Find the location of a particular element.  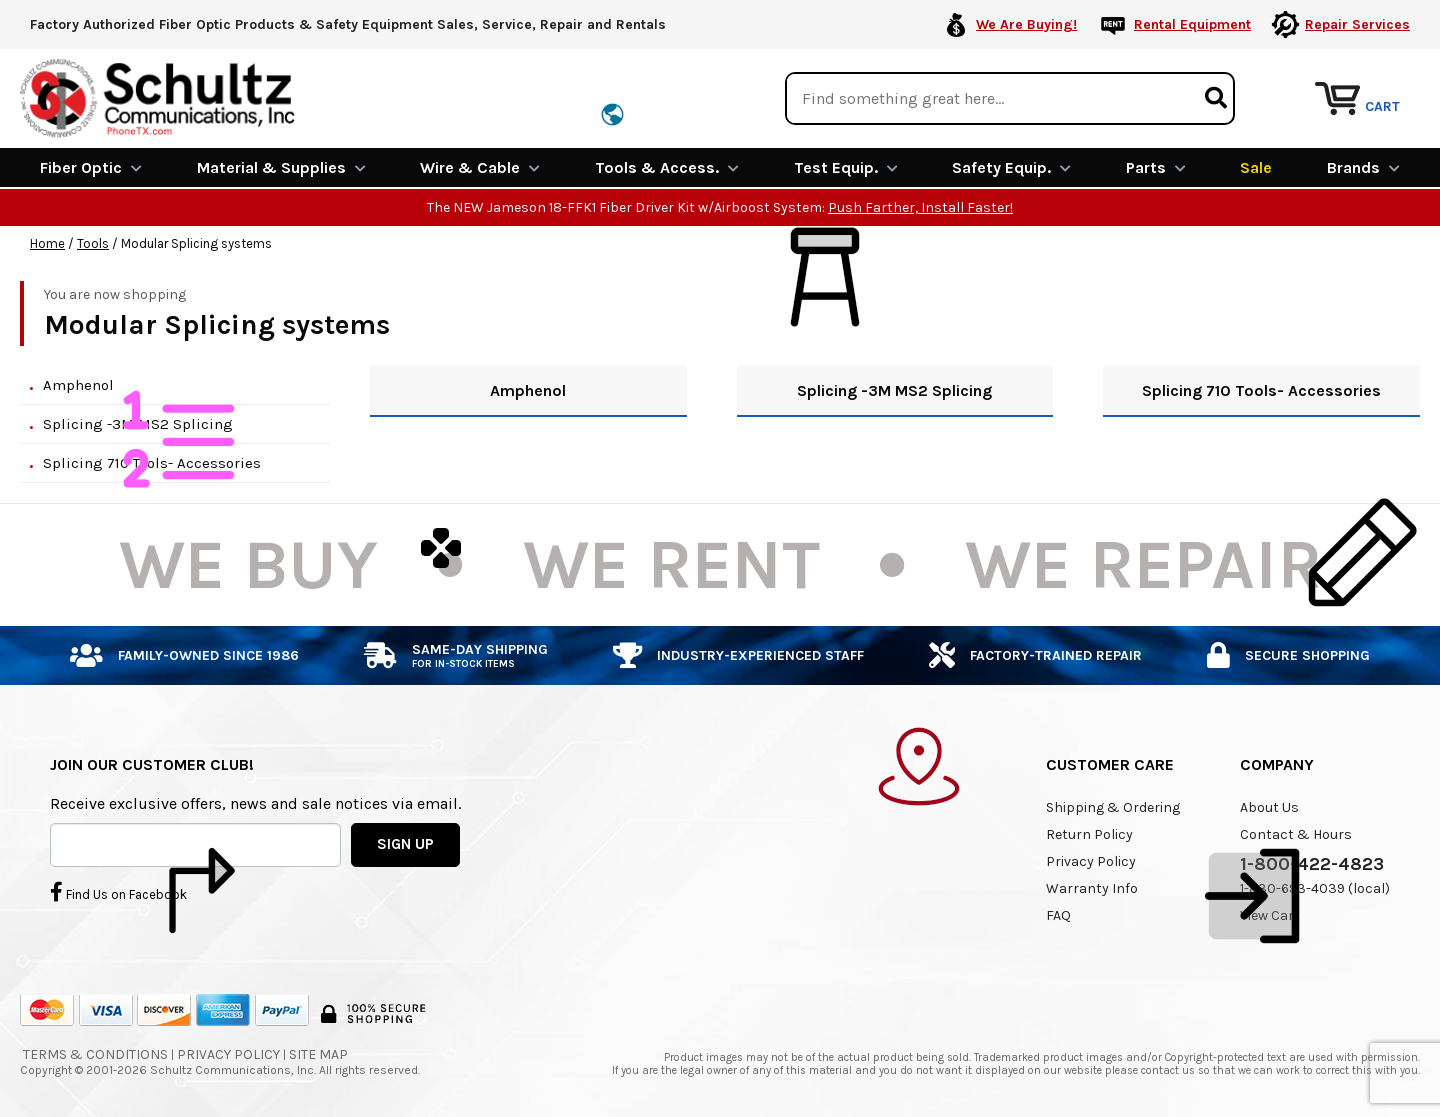

view location area or region on map is located at coordinates (919, 768).